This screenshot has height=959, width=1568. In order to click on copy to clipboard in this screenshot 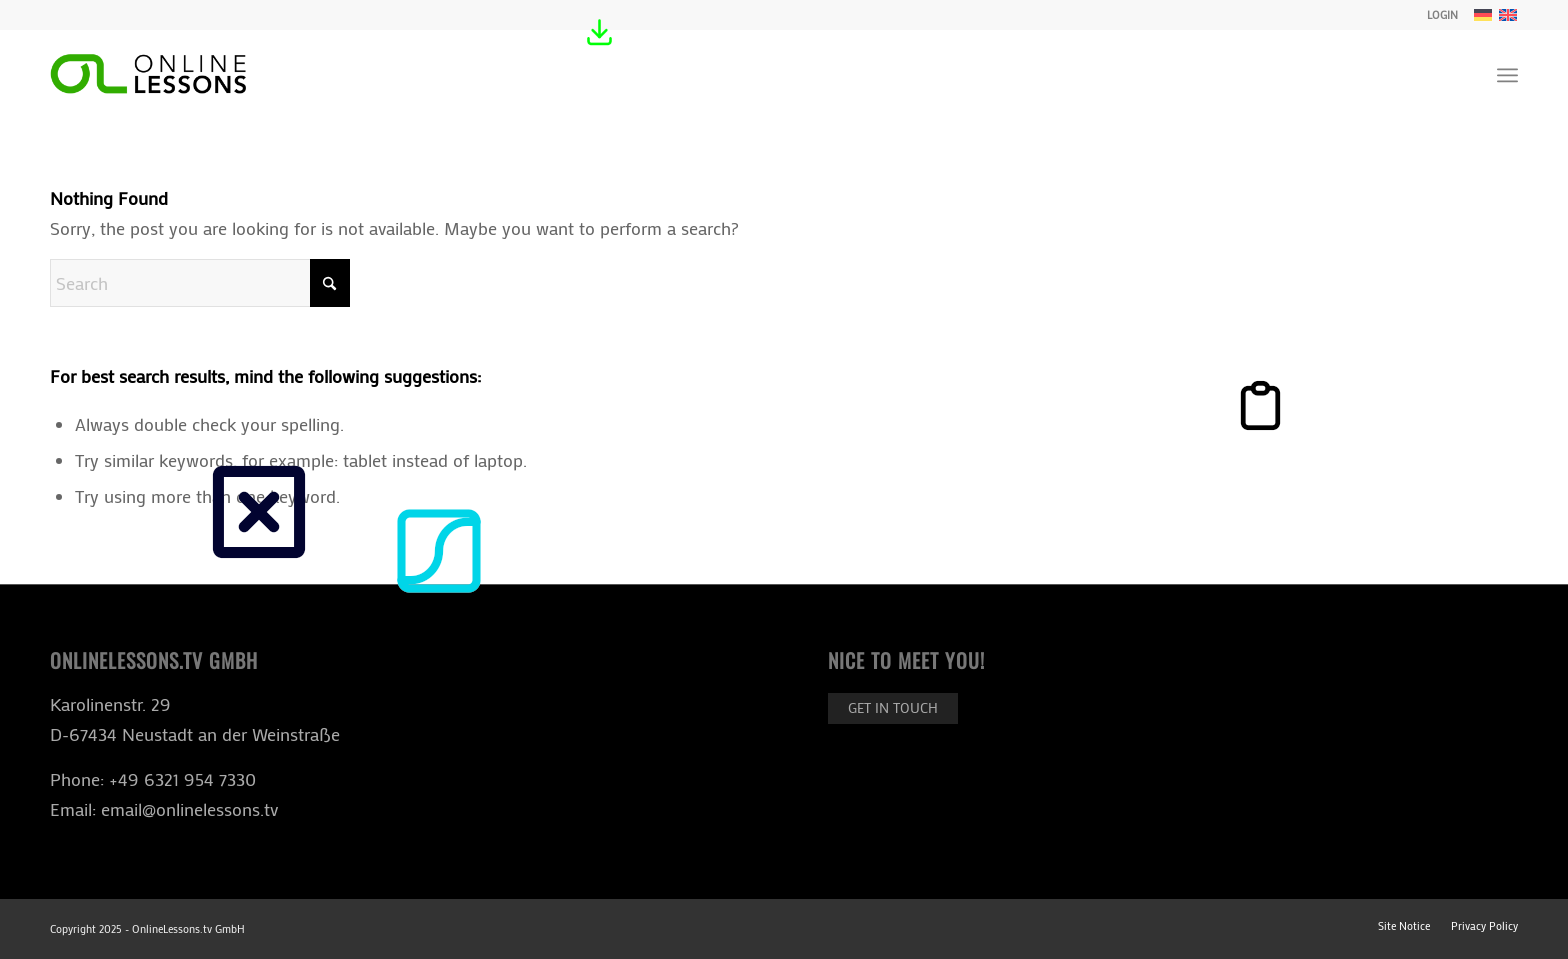, I will do `click(1260, 405)`.